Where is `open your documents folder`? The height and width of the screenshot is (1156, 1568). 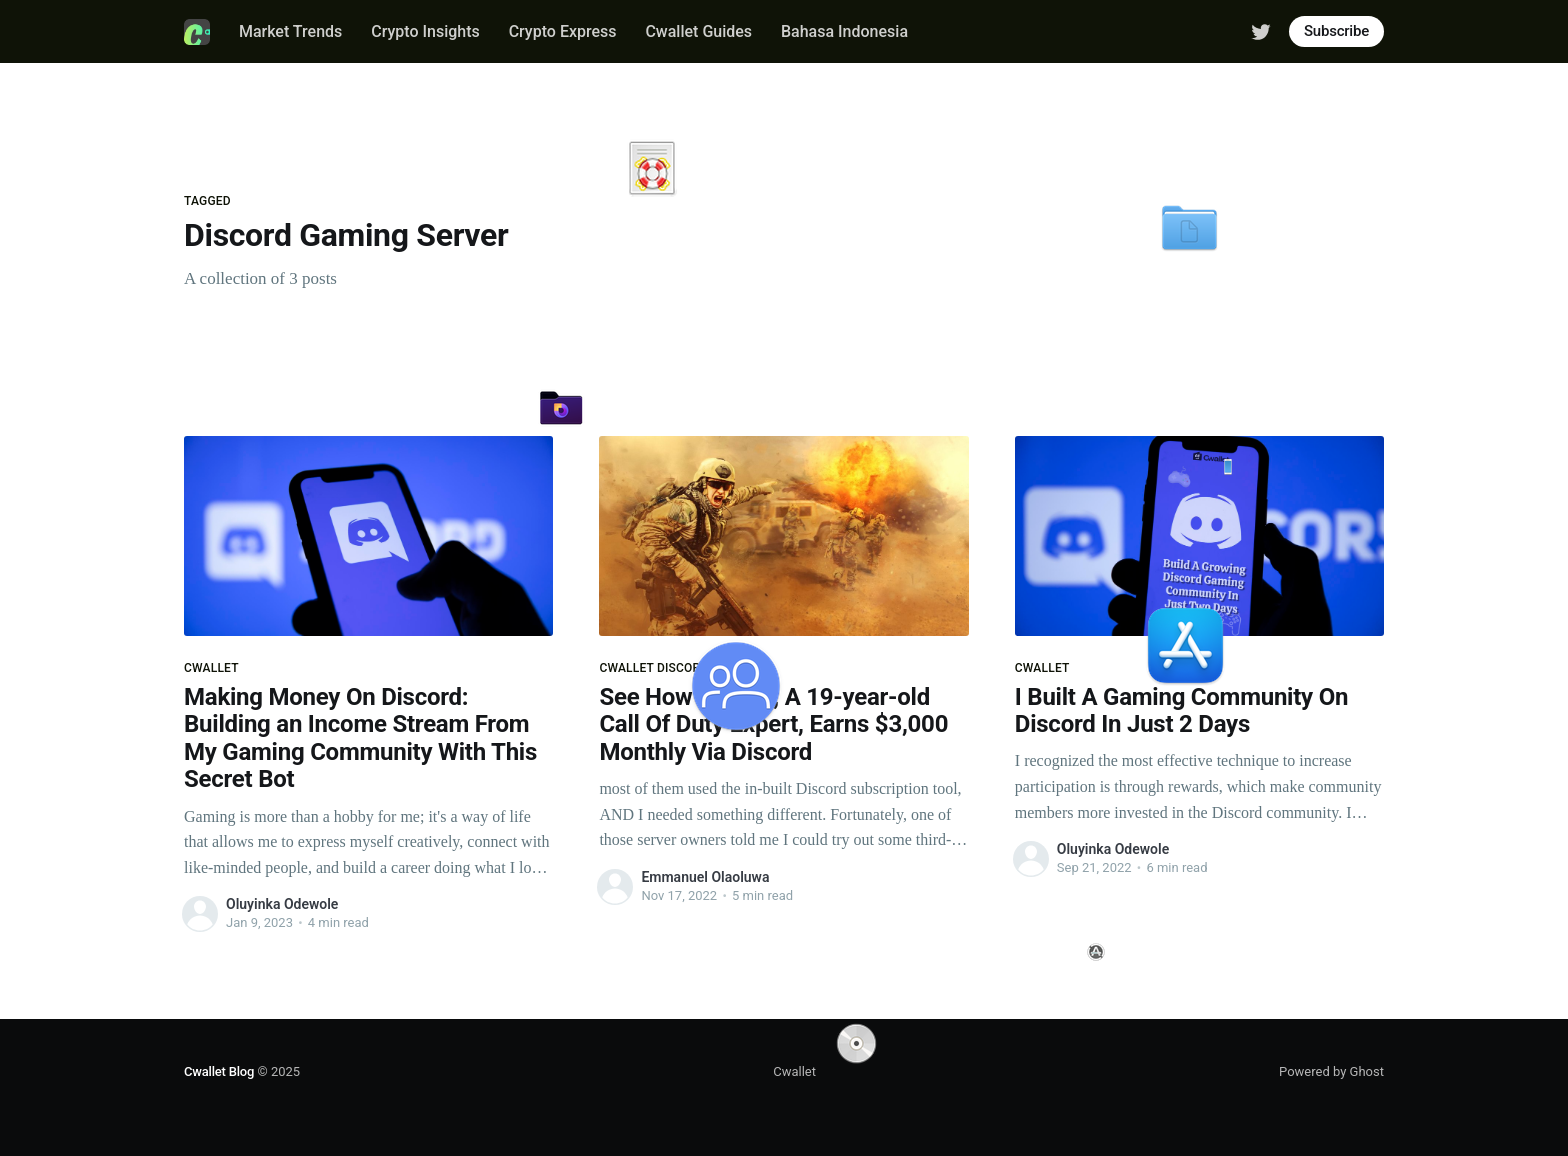 open your documents folder is located at coordinates (1189, 227).